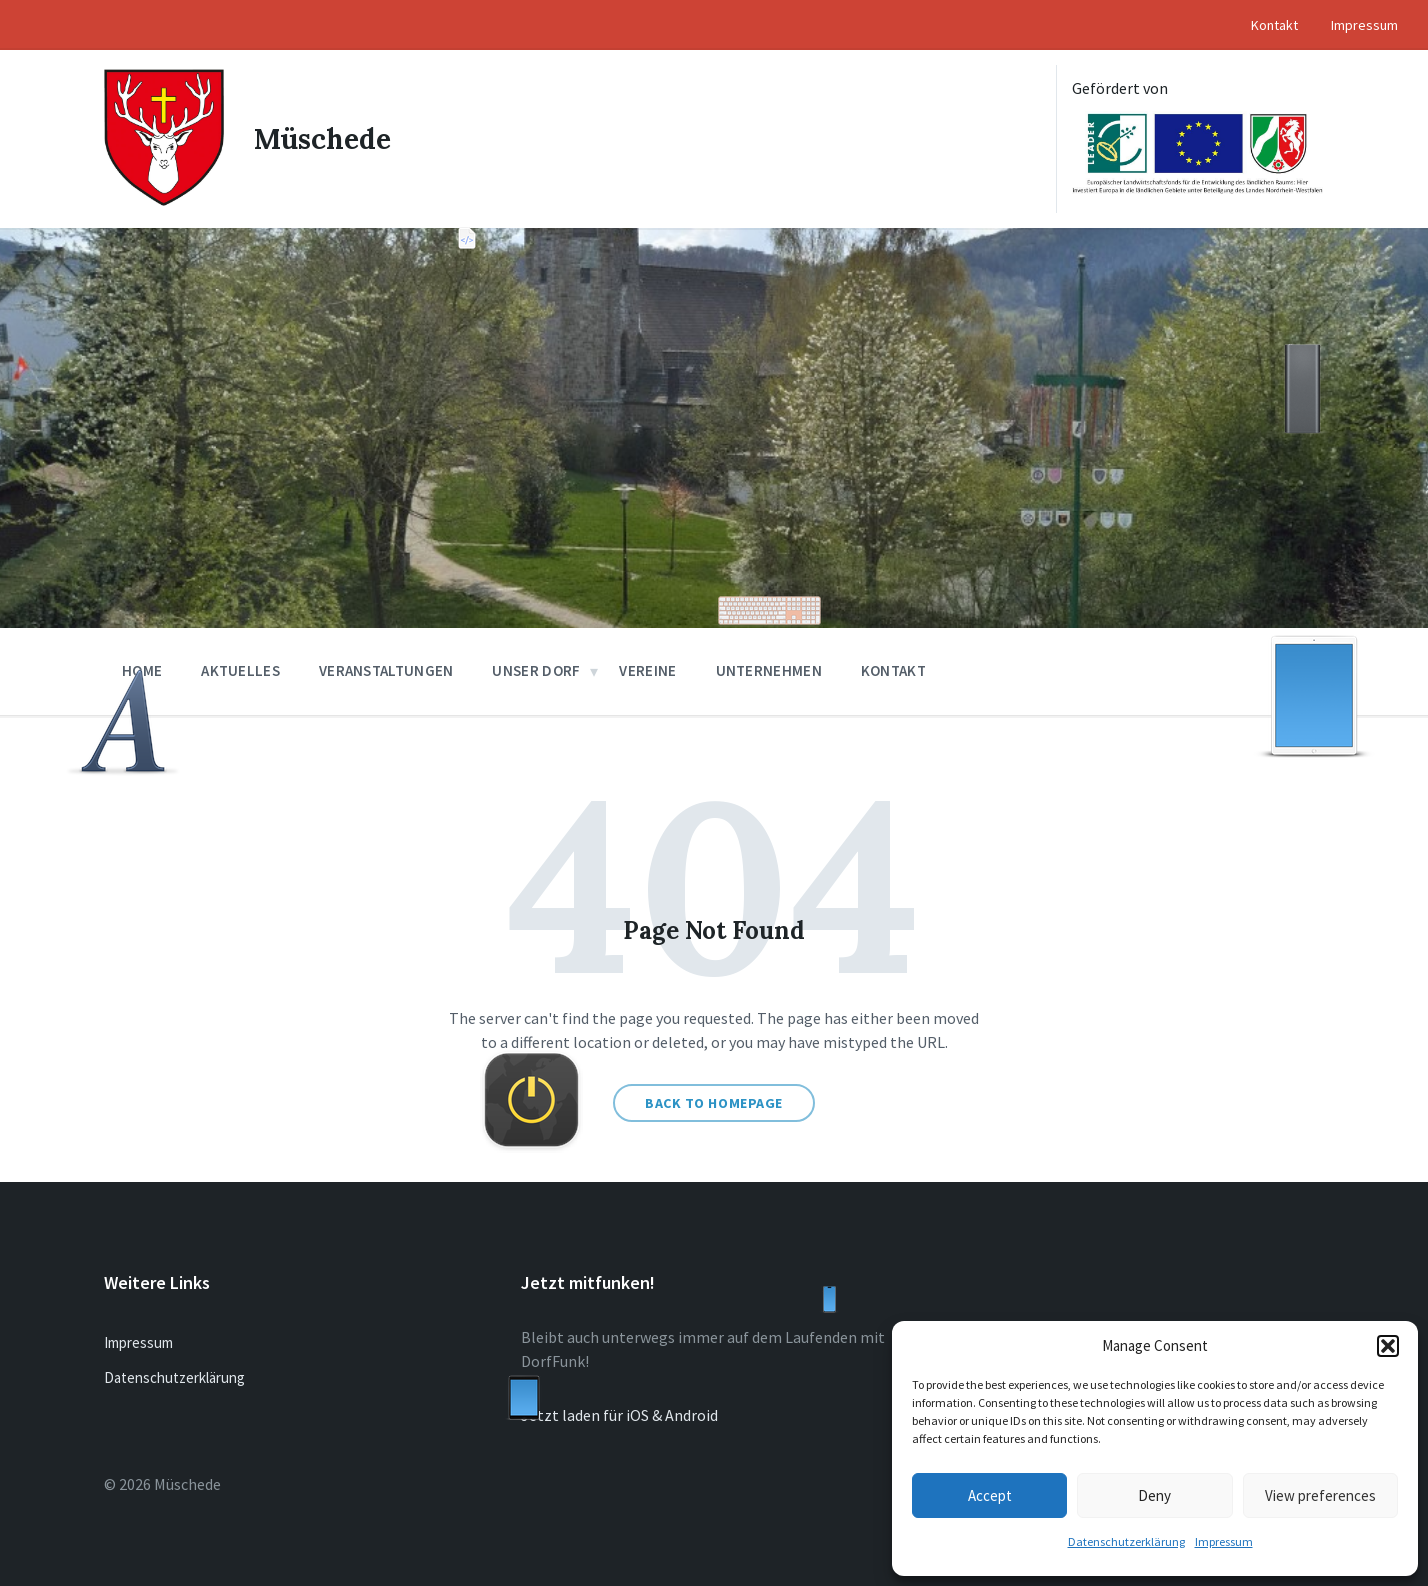 The height and width of the screenshot is (1586, 1428). I want to click on access font settings and typography preferences, so click(121, 718).